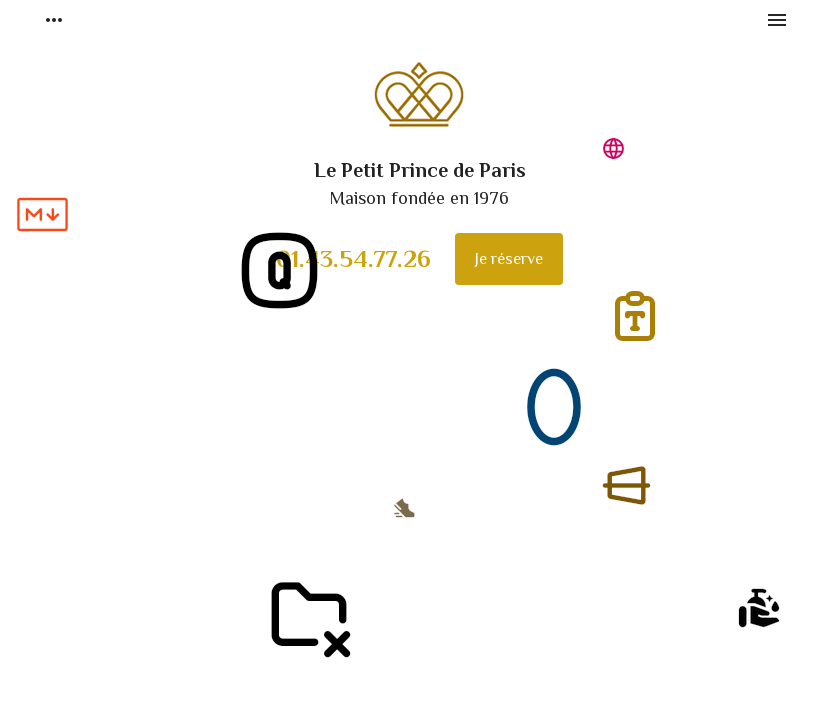  I want to click on indicates a Q key or keyboard shortcut, so click(279, 270).